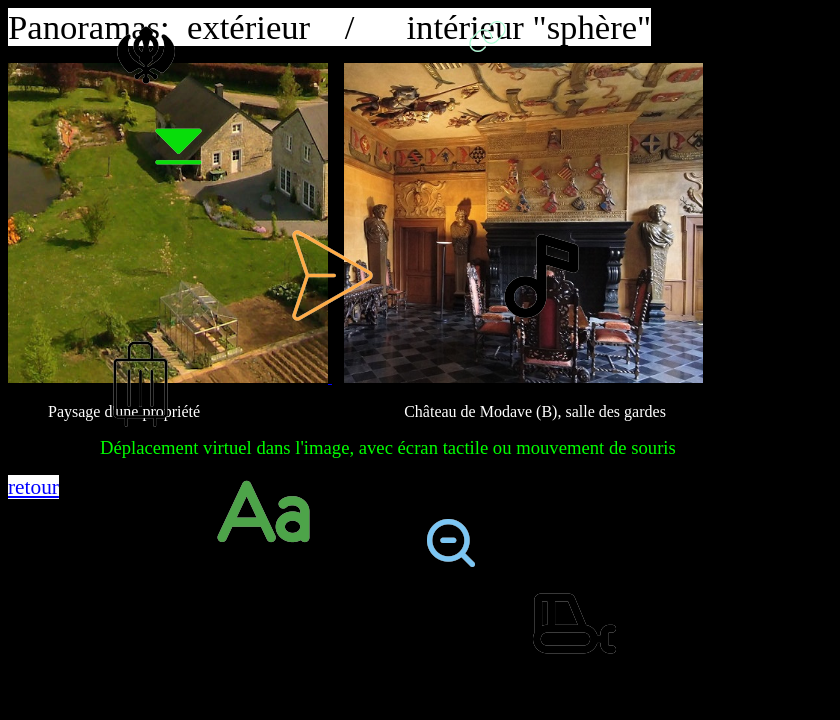 Image resolution: width=840 pixels, height=720 pixels. Describe the element at coordinates (327, 275) in the screenshot. I see `send a message` at that location.